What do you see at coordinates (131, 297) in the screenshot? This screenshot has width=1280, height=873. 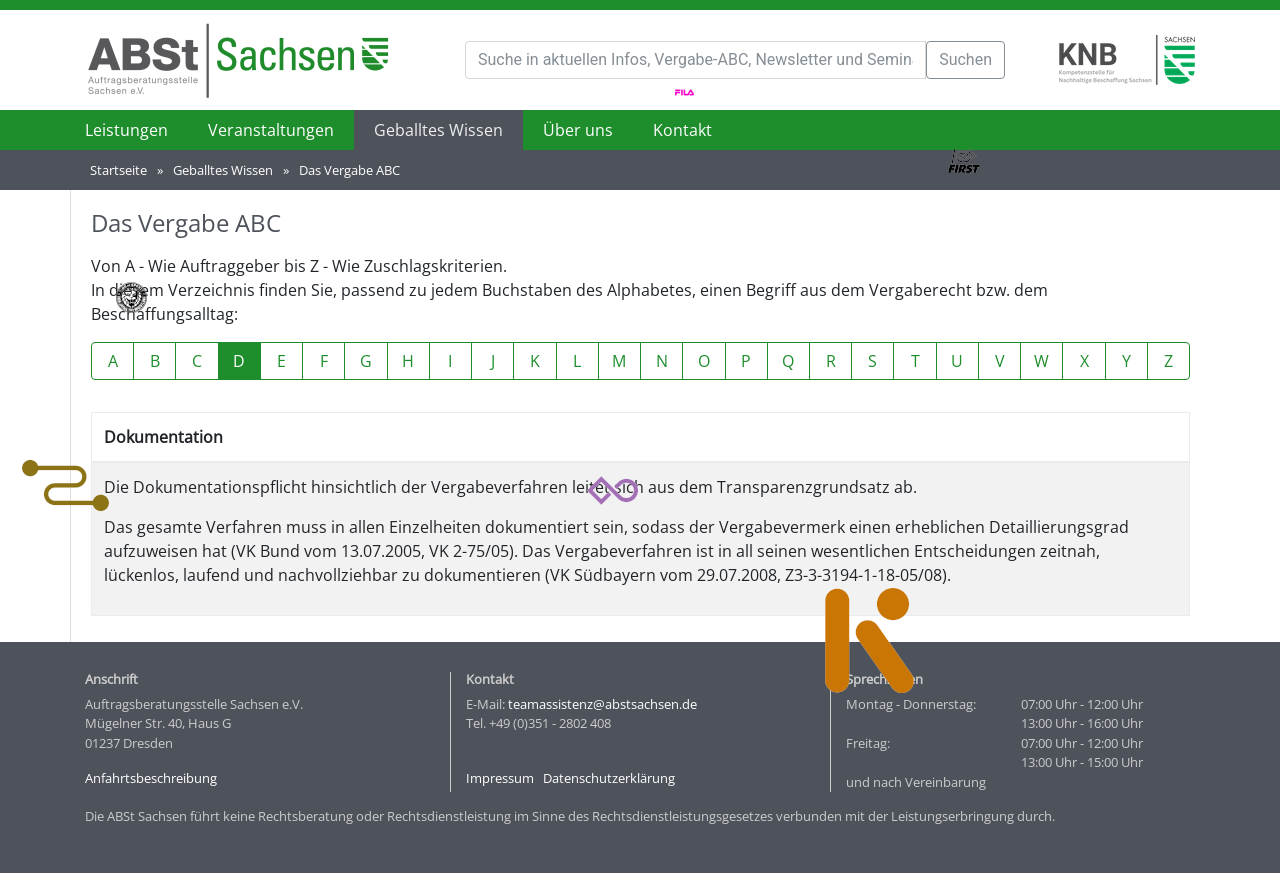 I see `new japan pro-wrestling official logo` at bounding box center [131, 297].